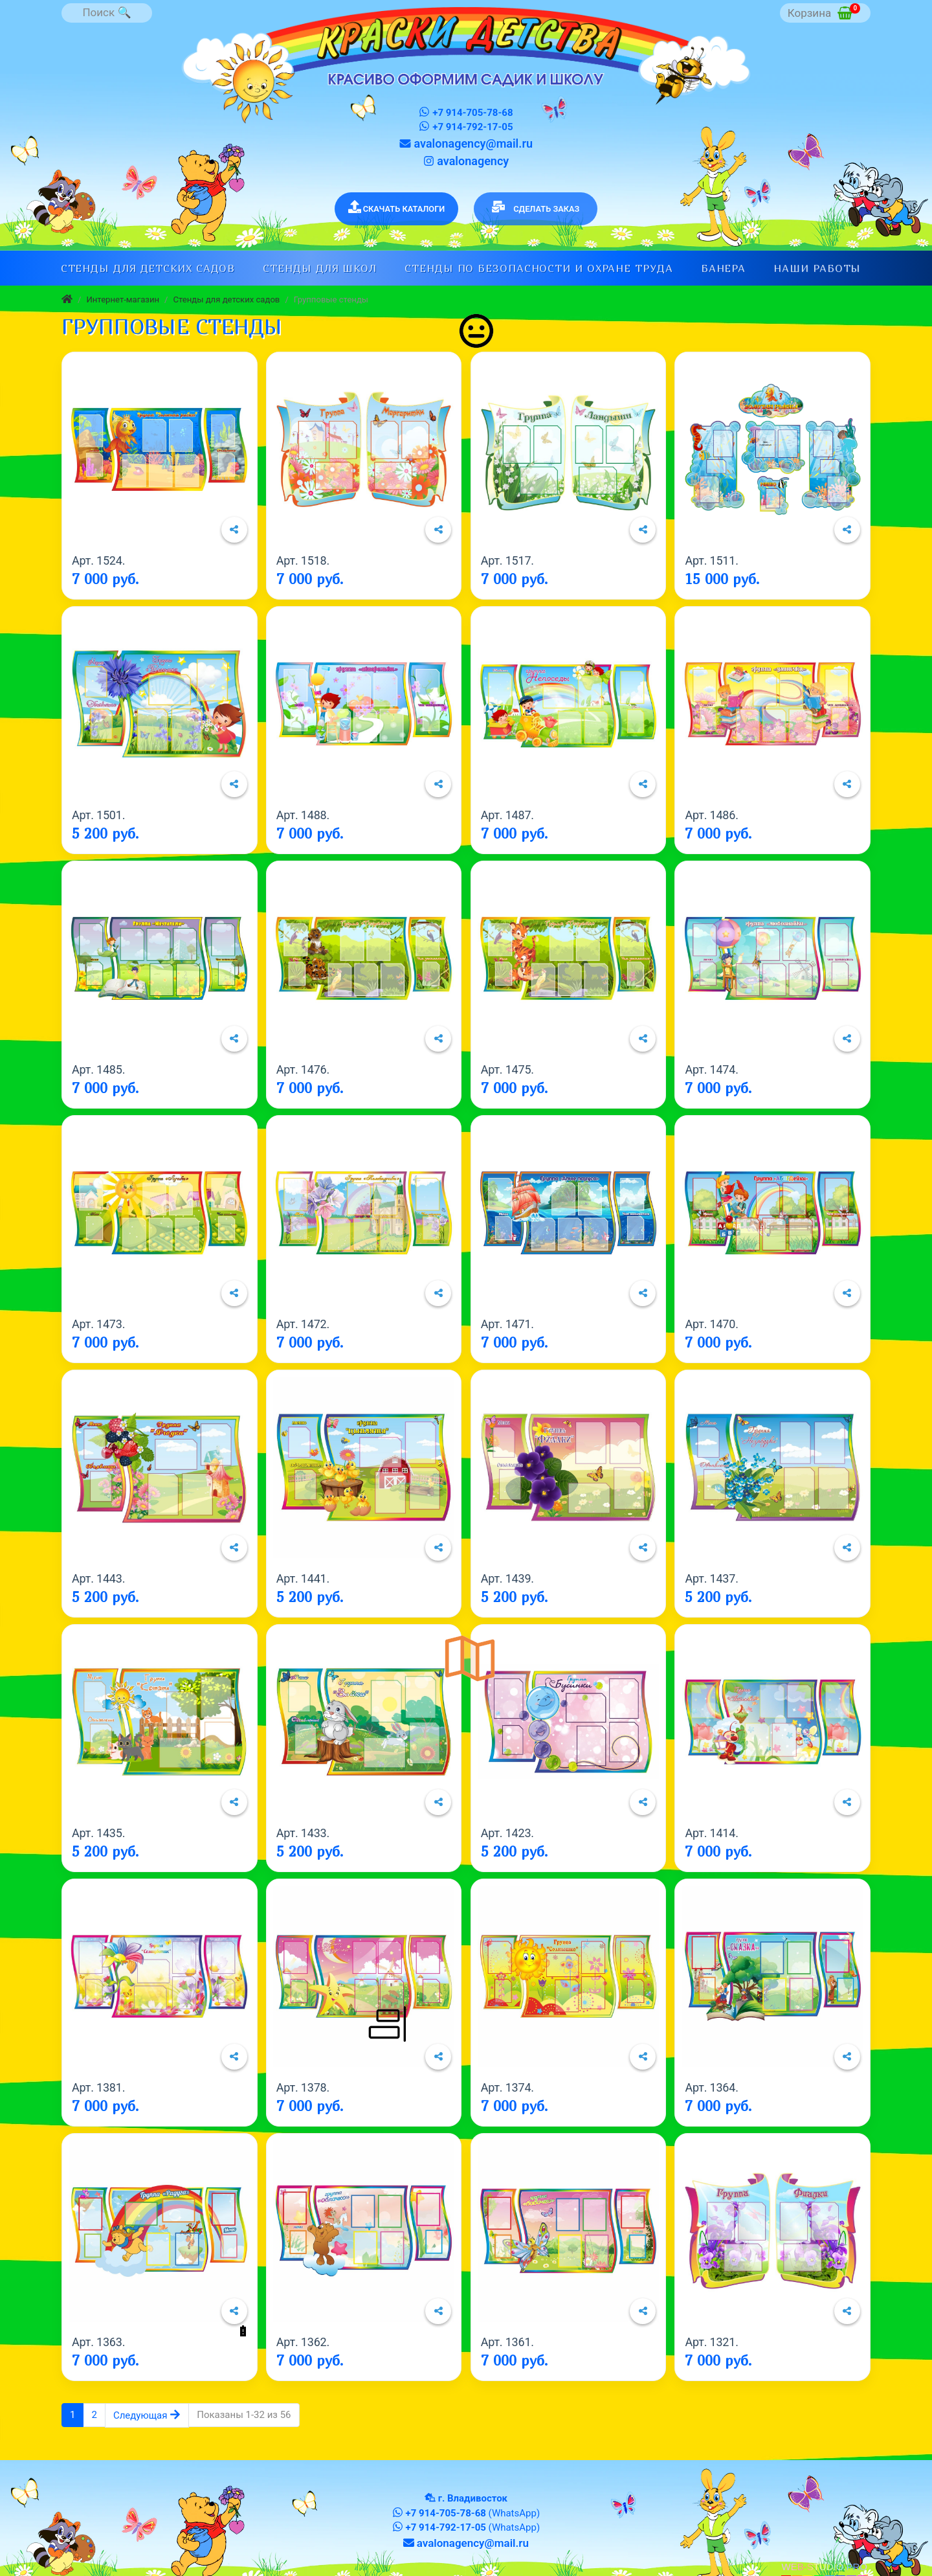  I want to click on rate your experience as neutral, so click(476, 331).